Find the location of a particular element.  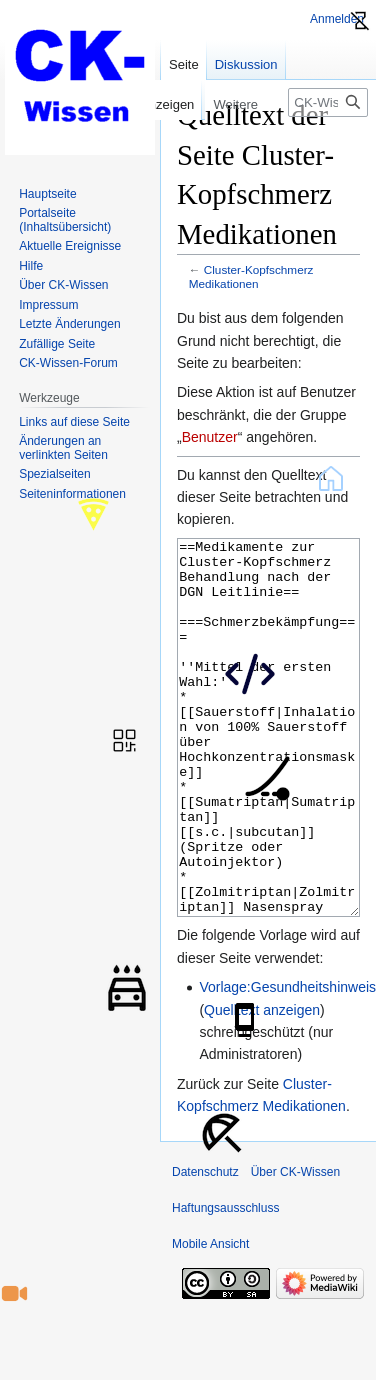

dock your device to a charging station is located at coordinates (245, 1020).